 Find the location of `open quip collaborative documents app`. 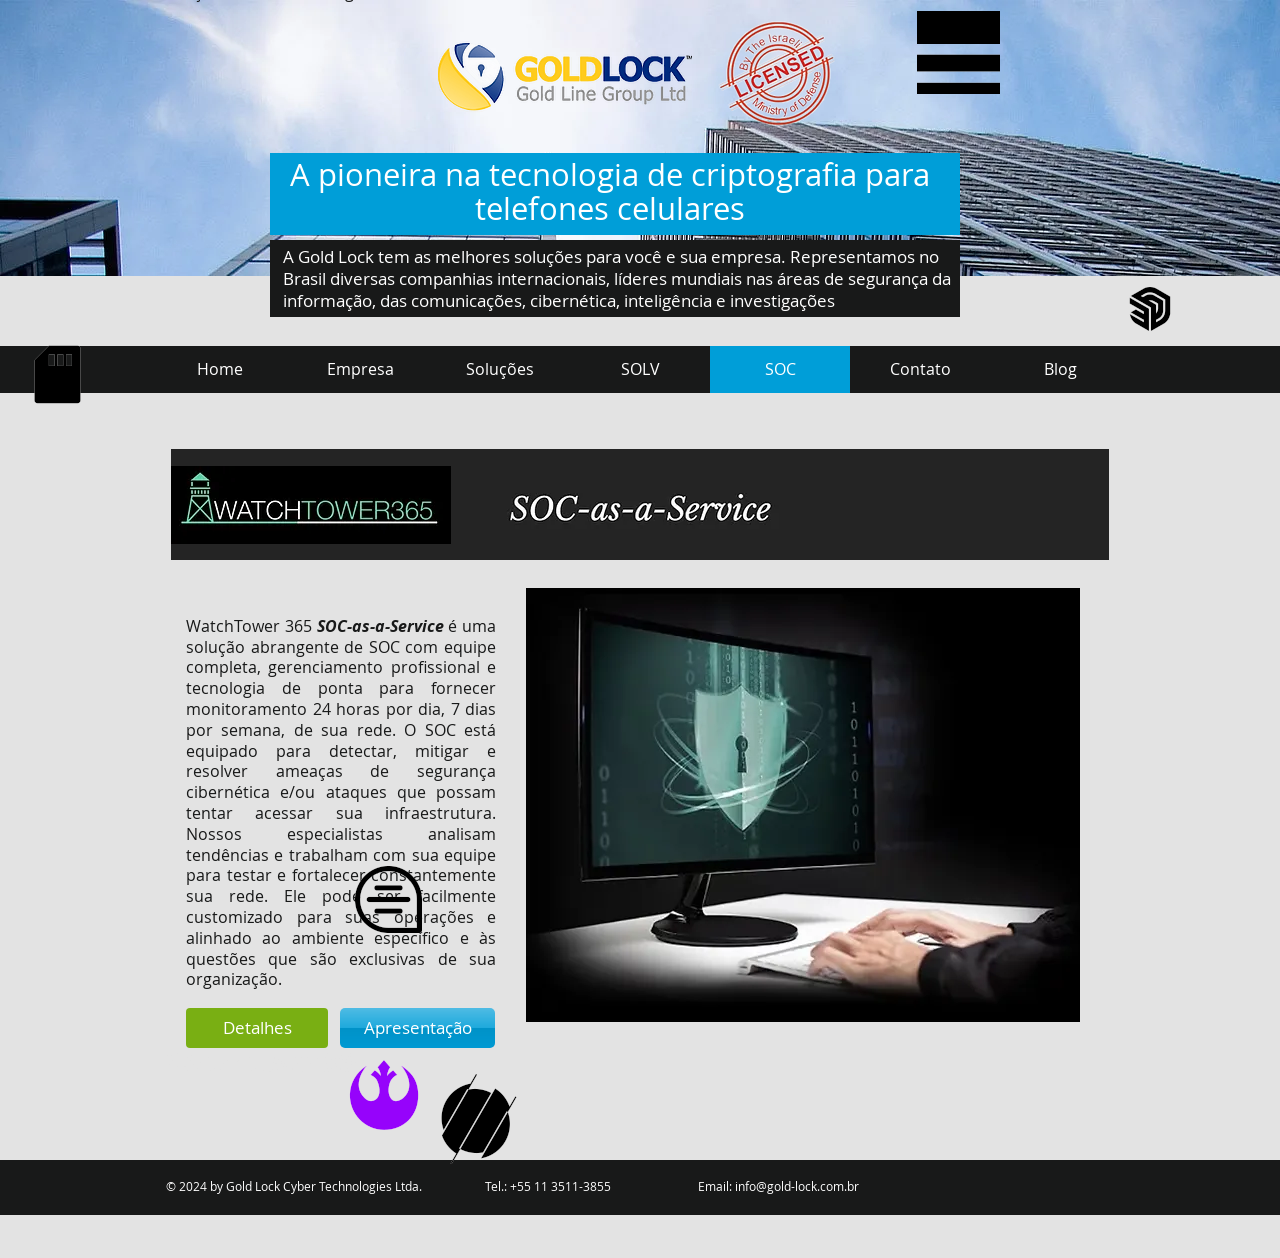

open quip collaborative documents app is located at coordinates (388, 899).